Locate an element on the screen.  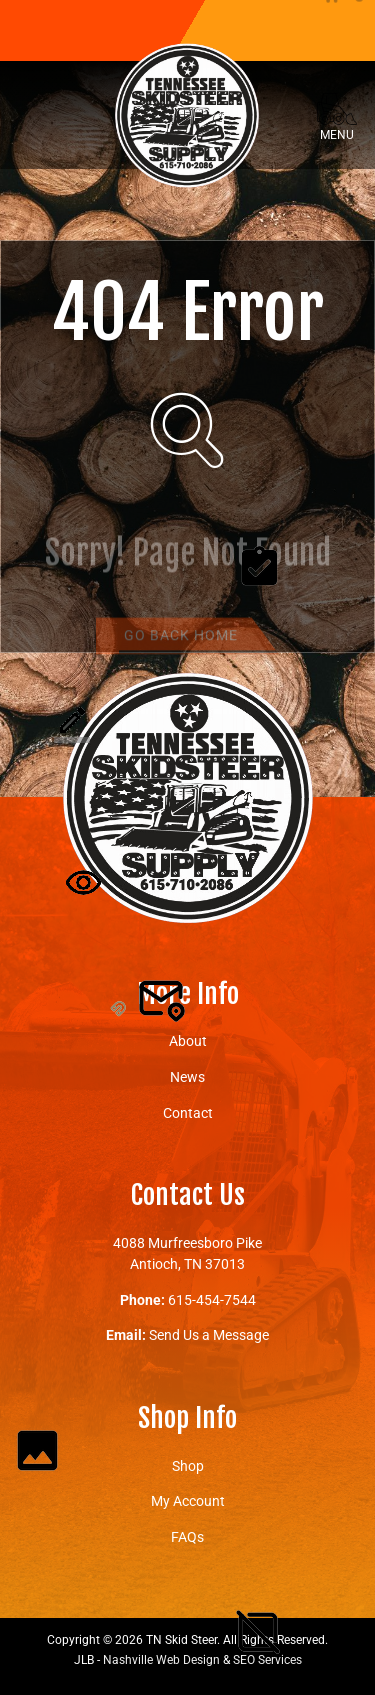
disable or hide a square element is located at coordinates (258, 1632).